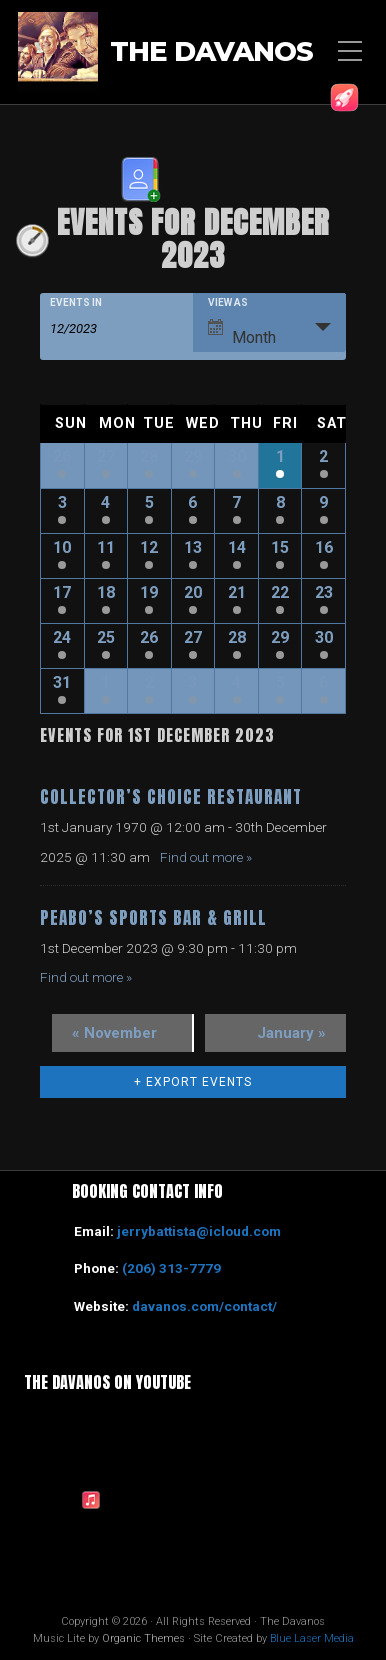  What do you see at coordinates (140, 179) in the screenshot?
I see `create a new contact in your address book` at bounding box center [140, 179].